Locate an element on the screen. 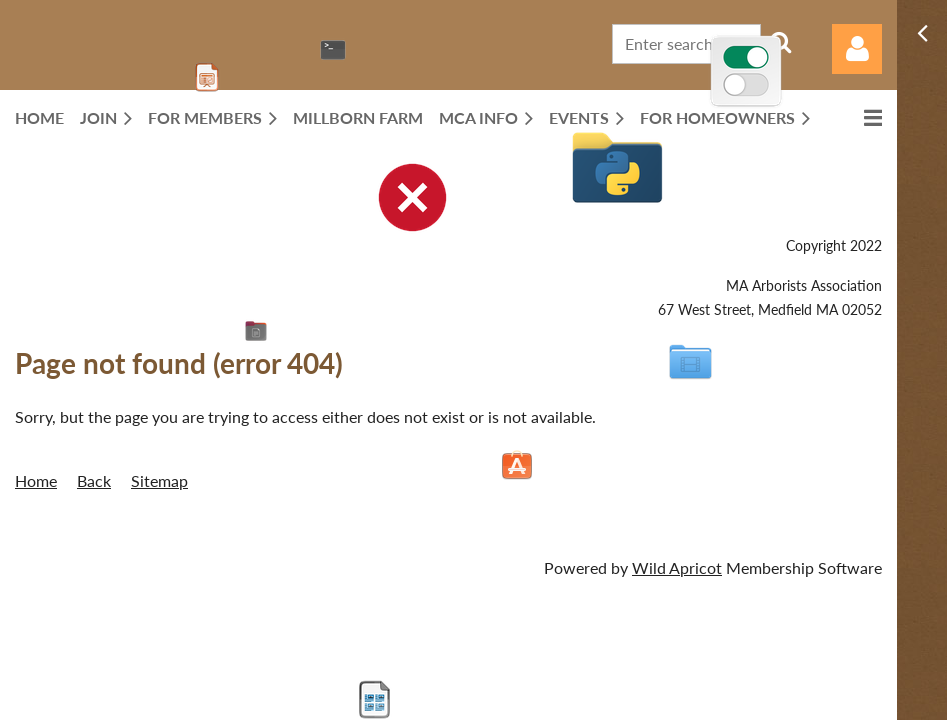 The width and height of the screenshot is (947, 720). open your documents folder is located at coordinates (256, 331).